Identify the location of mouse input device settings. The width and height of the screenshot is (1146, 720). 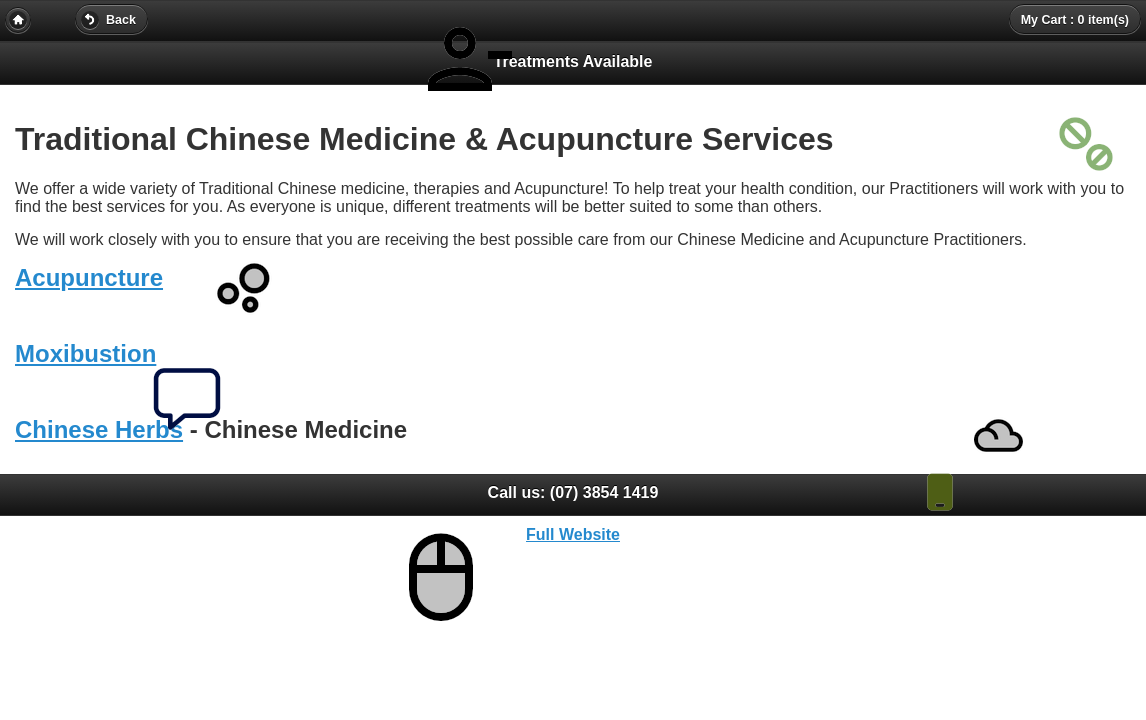
(441, 577).